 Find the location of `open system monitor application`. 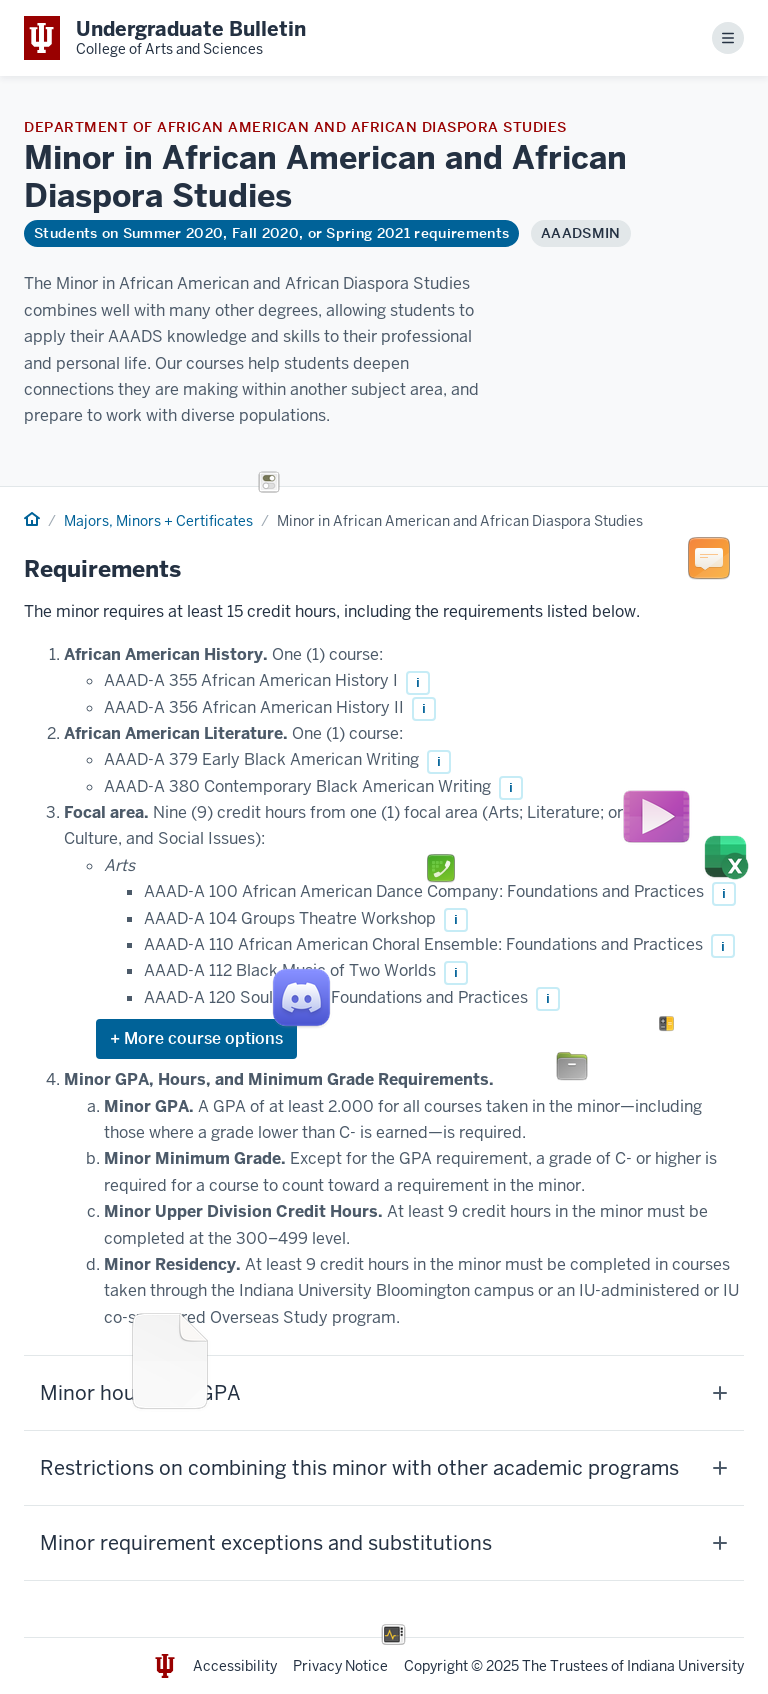

open system monitor application is located at coordinates (393, 1634).